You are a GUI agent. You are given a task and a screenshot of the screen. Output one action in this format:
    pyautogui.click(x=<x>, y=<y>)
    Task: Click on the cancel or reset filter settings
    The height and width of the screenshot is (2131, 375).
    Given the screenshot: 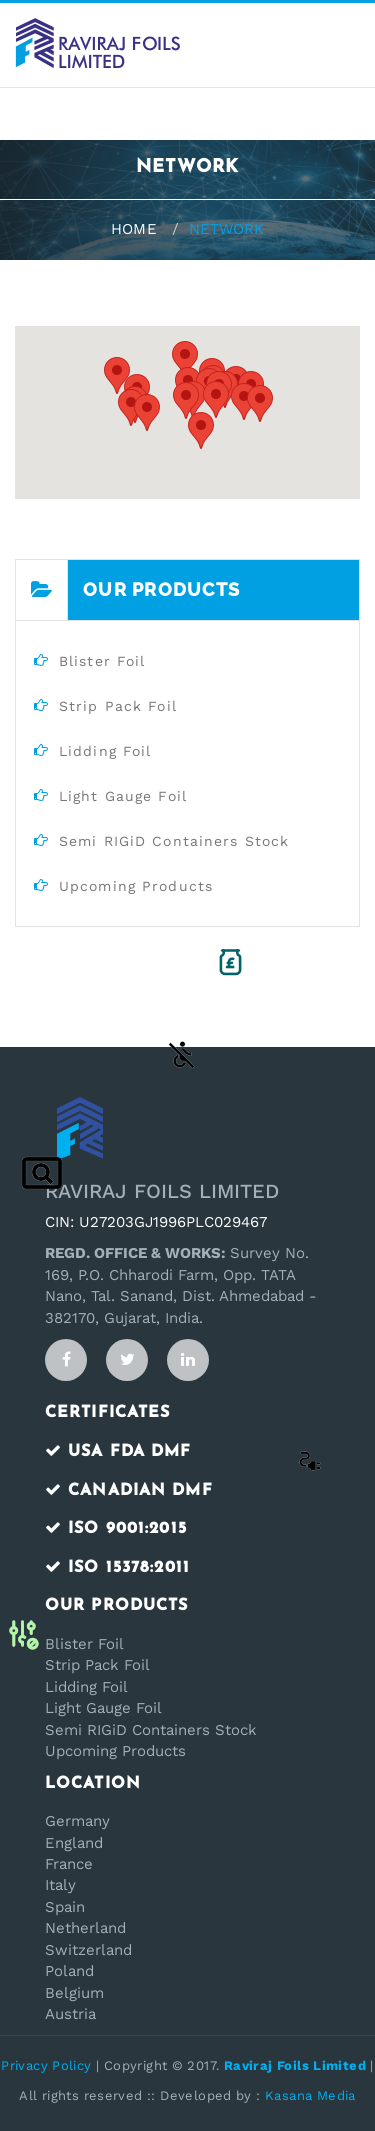 What is the action you would take?
    pyautogui.click(x=22, y=1633)
    